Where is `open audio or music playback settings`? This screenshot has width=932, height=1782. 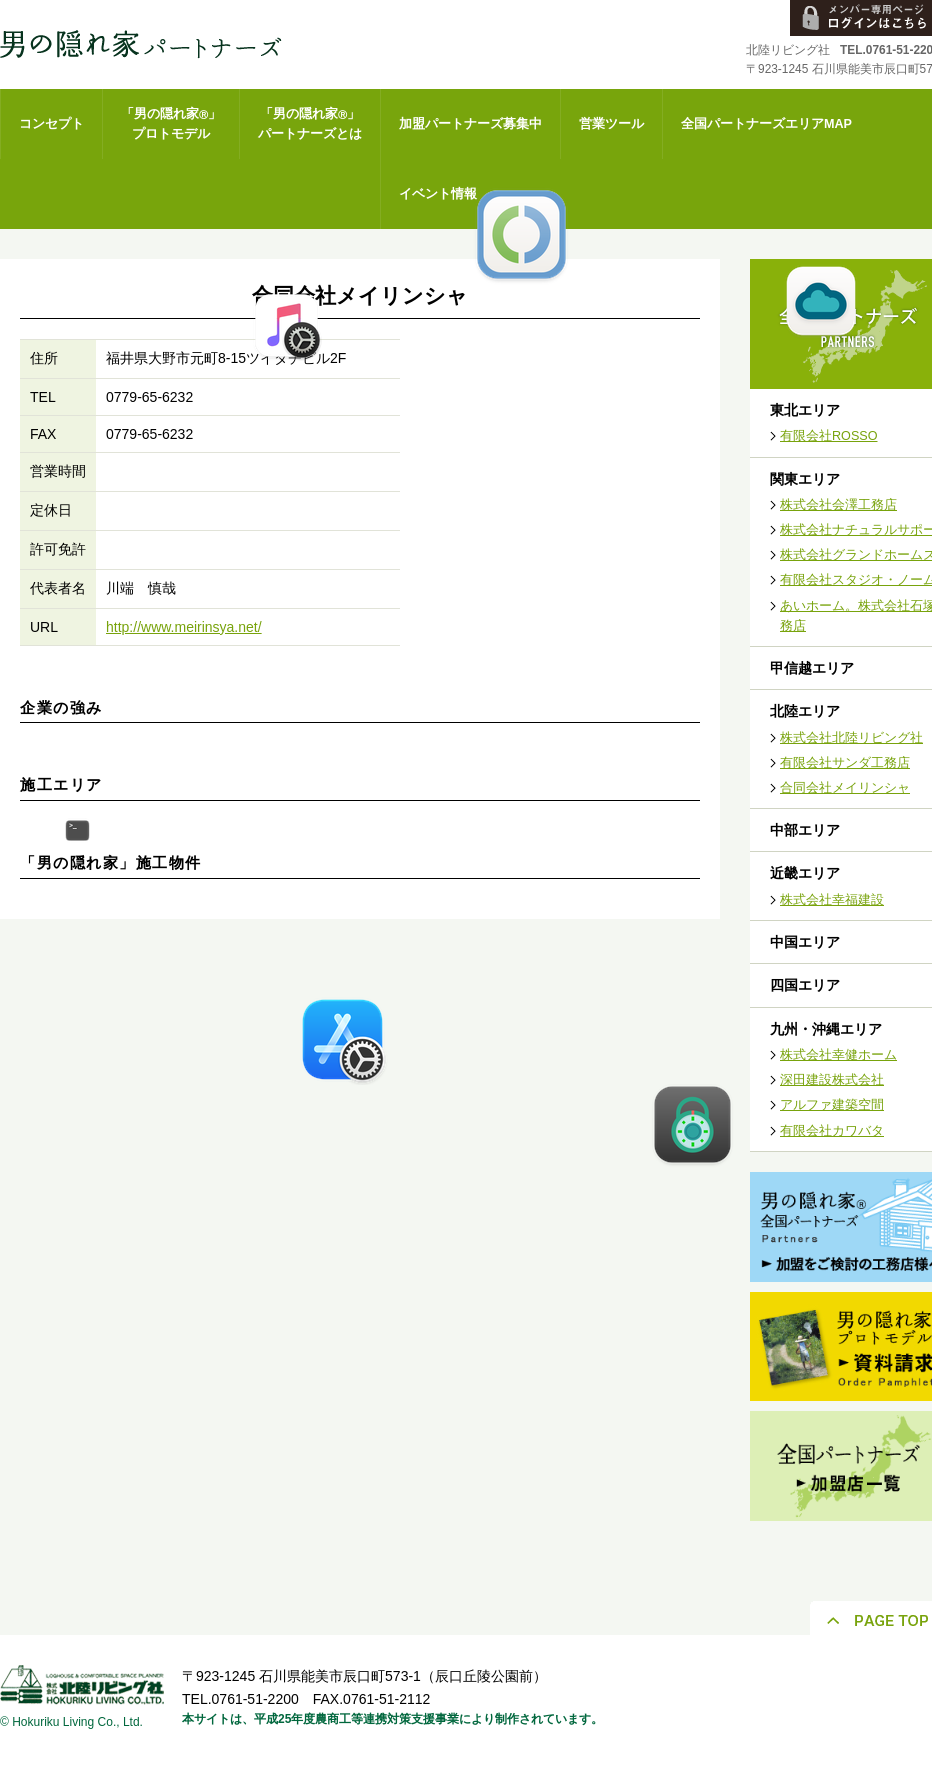
open audio or music playback settings is located at coordinates (286, 325).